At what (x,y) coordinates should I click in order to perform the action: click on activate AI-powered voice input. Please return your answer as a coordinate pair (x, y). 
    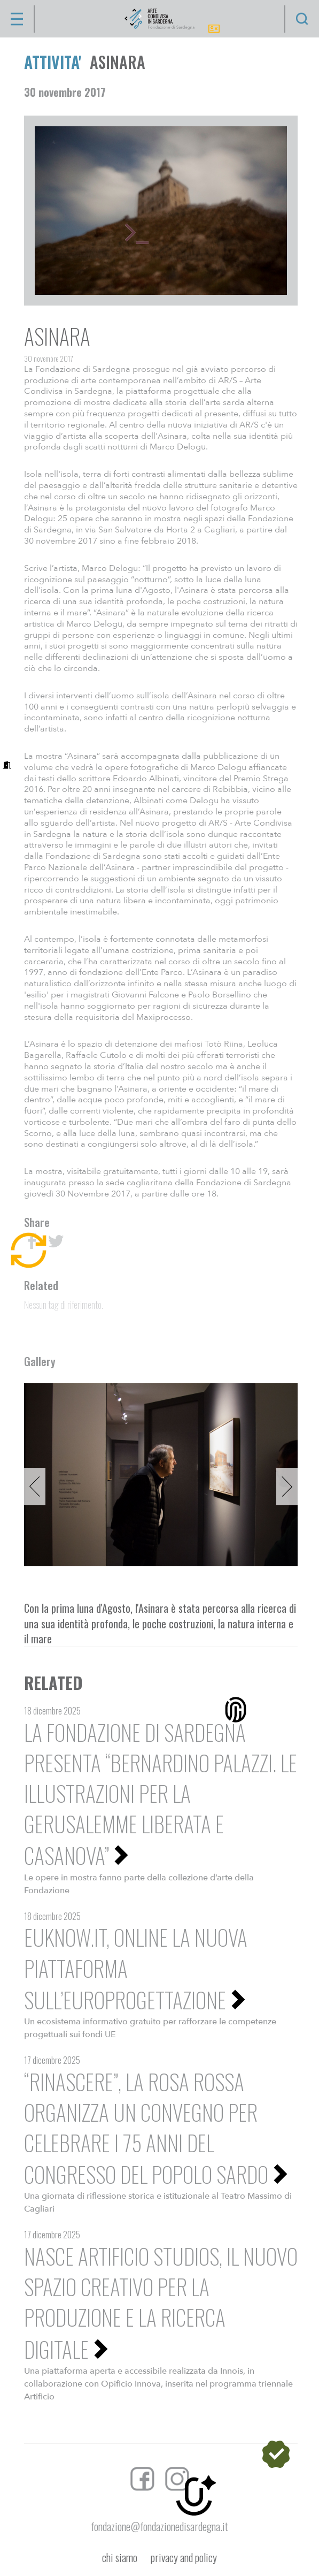
    Looking at the image, I should click on (194, 2497).